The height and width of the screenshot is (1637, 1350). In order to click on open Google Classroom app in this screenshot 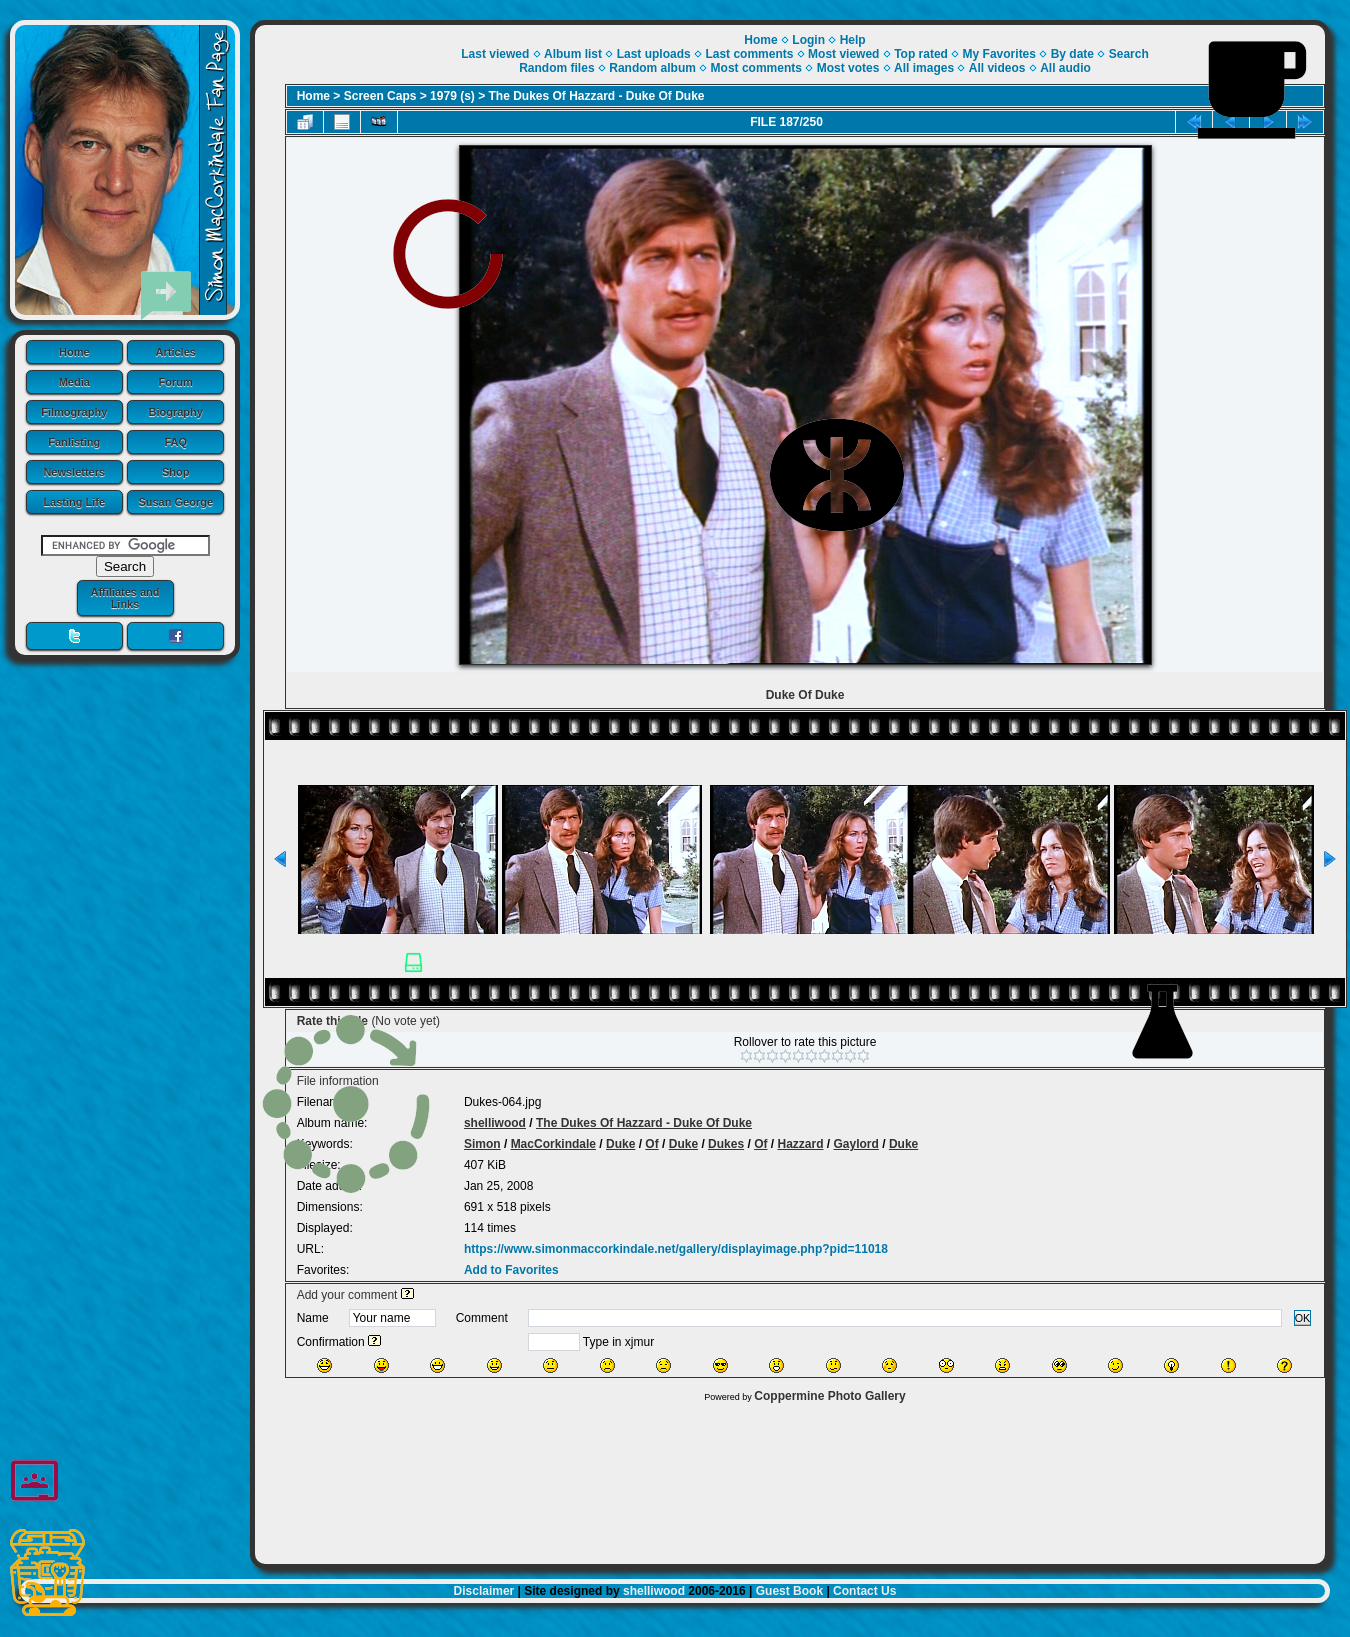, I will do `click(34, 1480)`.